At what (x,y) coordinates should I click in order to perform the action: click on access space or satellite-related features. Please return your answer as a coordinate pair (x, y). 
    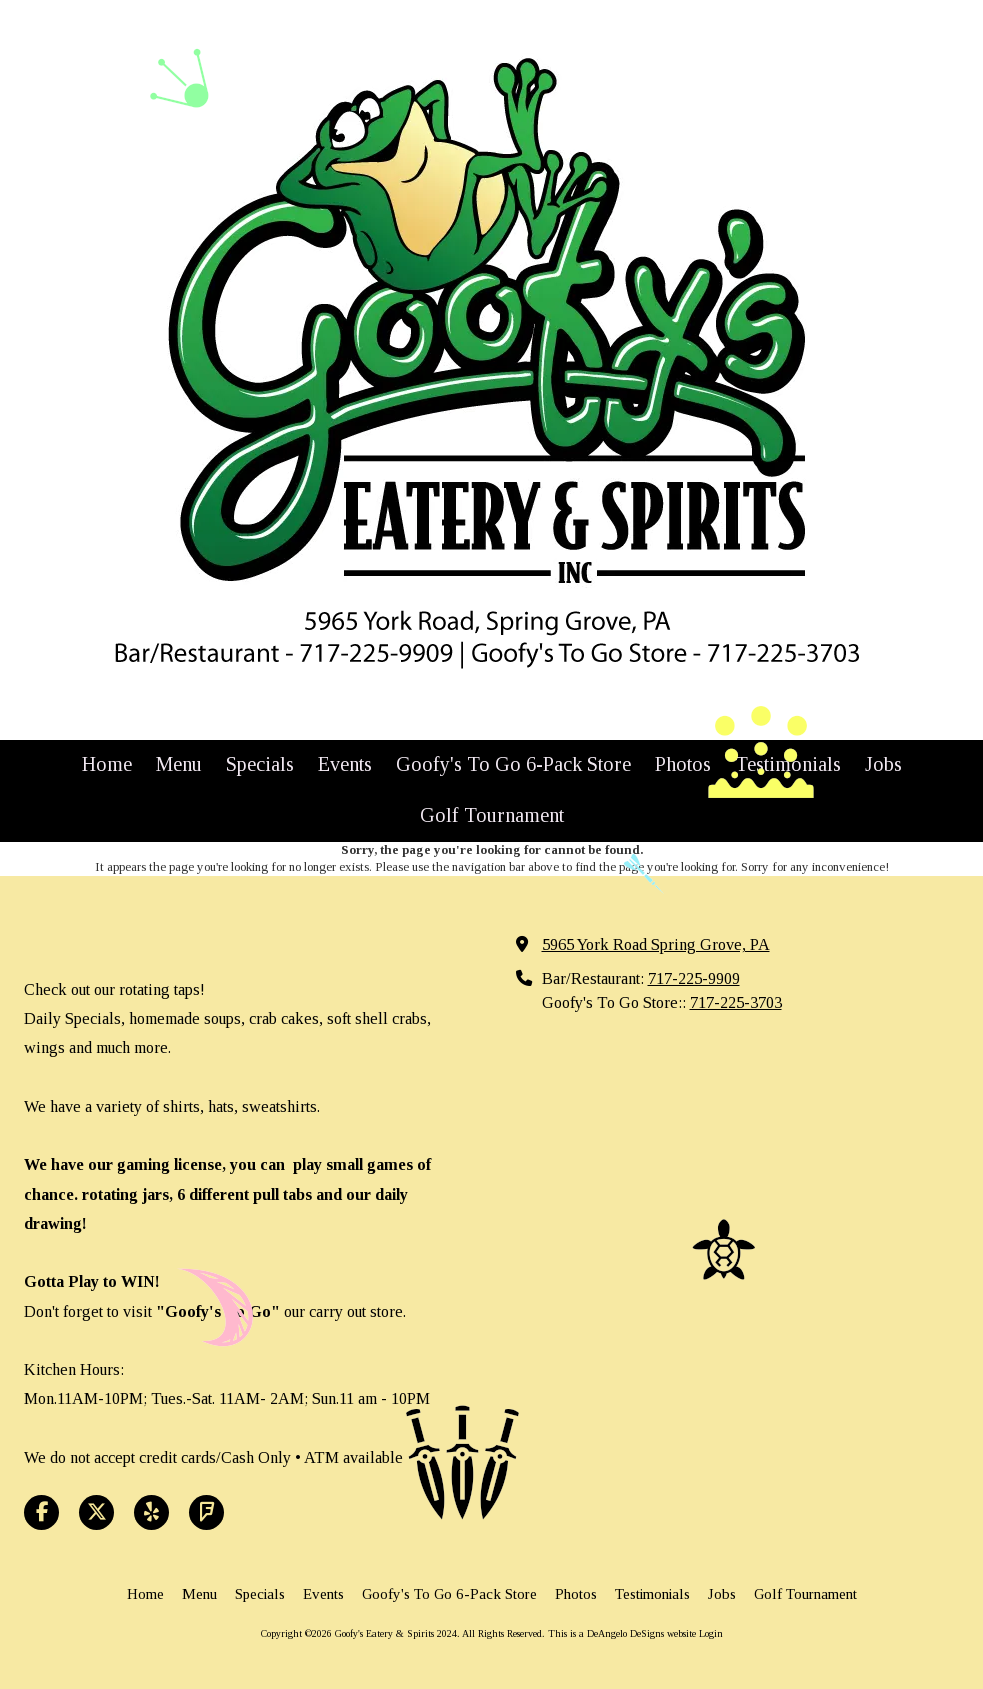
    Looking at the image, I should click on (179, 78).